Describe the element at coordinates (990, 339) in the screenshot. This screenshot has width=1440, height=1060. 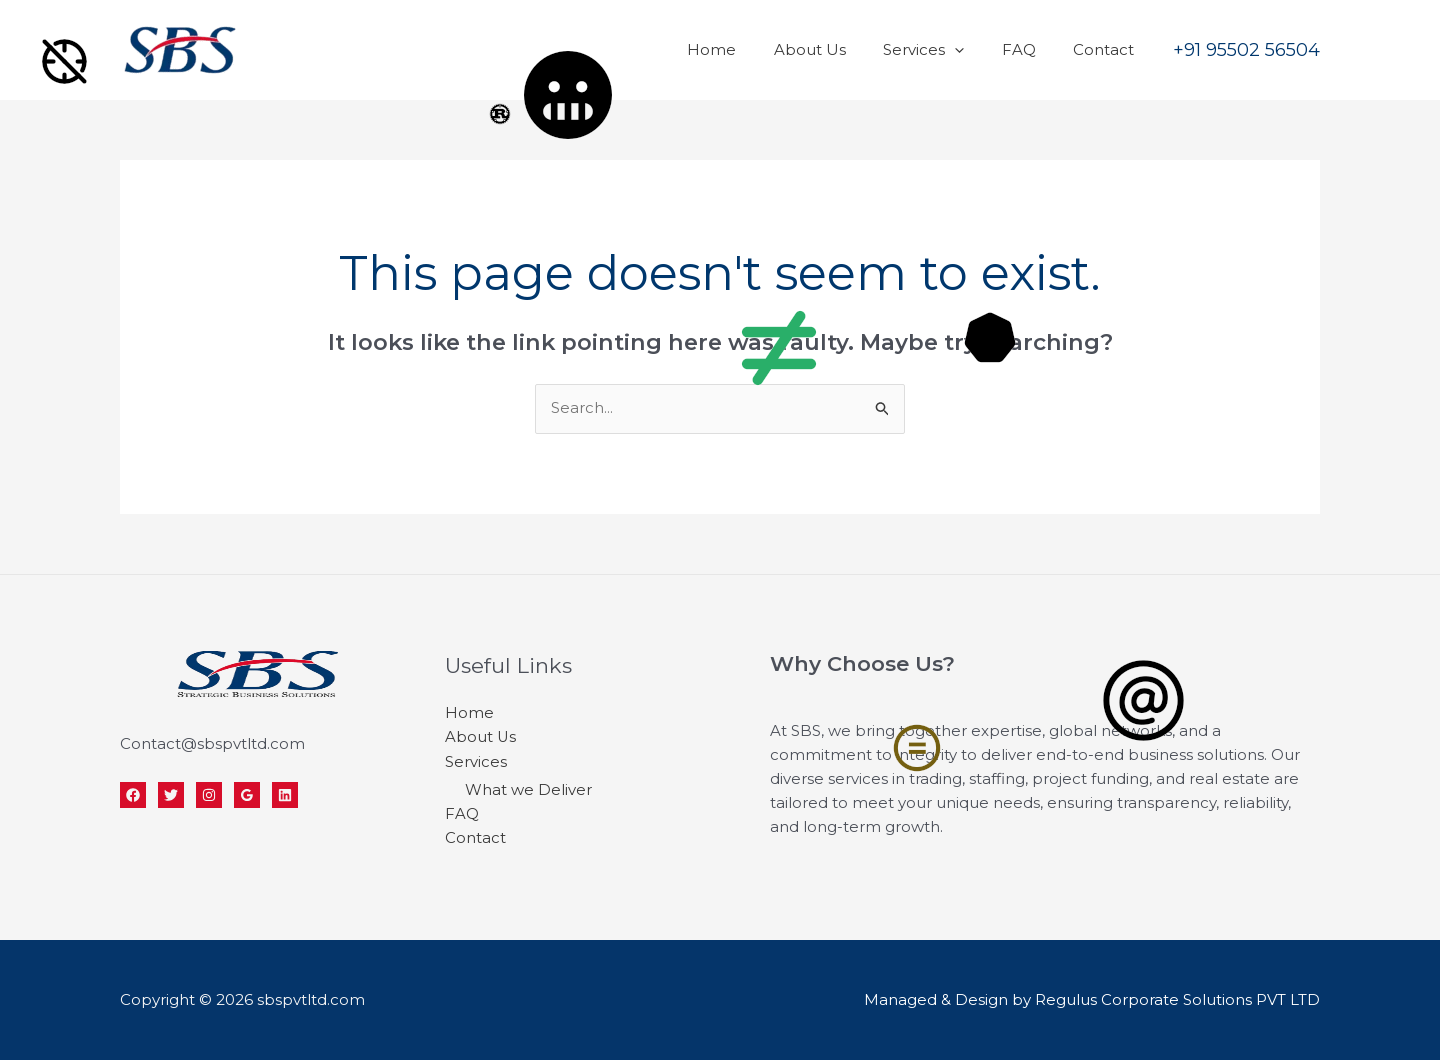
I see `a heptagon shape indicator` at that location.